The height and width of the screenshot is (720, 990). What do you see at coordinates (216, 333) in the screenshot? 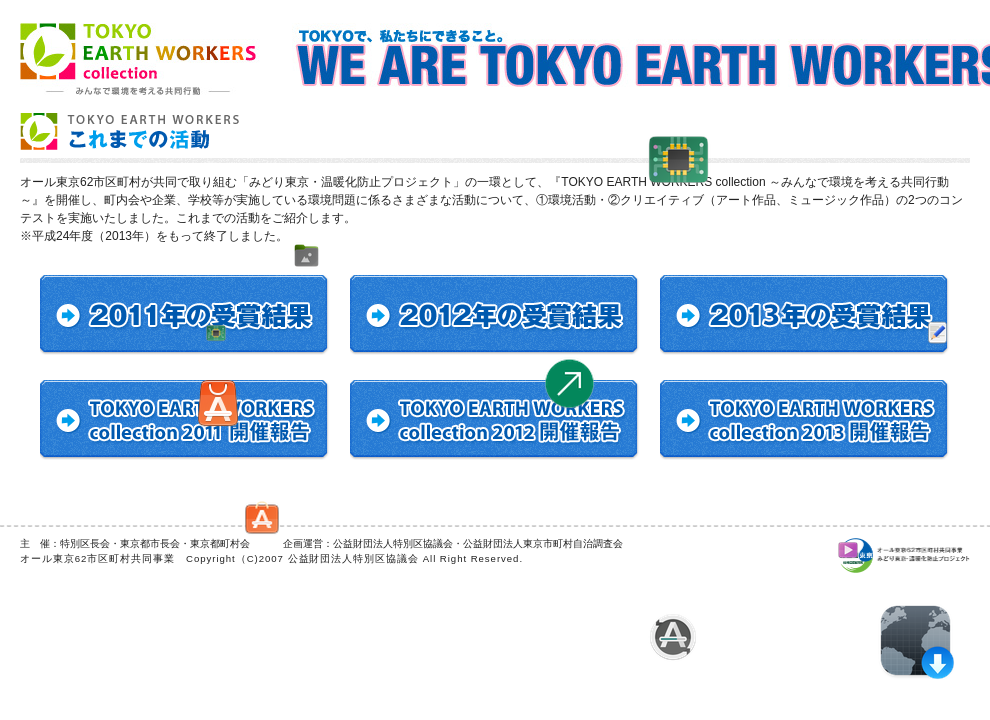
I see `open jockey hardware monitoring app` at bounding box center [216, 333].